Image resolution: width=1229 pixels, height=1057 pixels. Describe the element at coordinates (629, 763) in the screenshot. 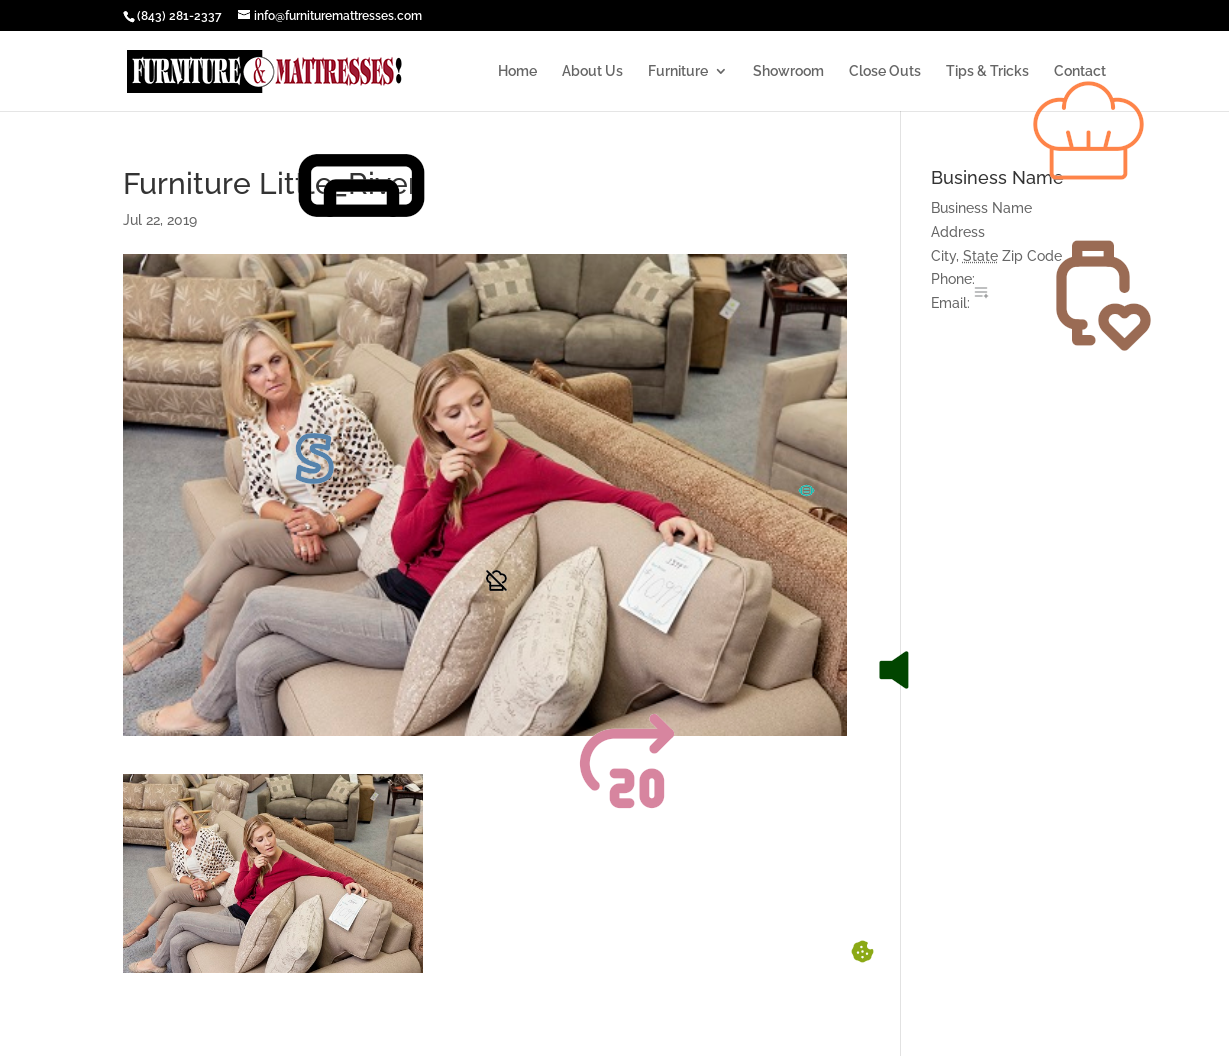

I see `skip forward 20 seconds` at that location.